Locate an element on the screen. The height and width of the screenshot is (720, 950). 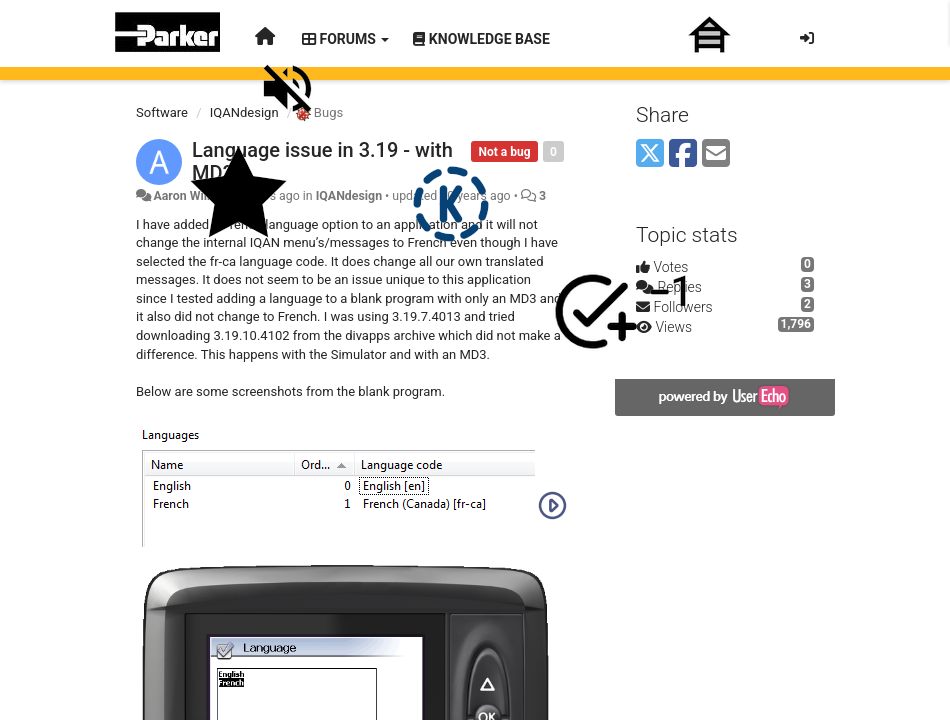
play media or video content is located at coordinates (552, 505).